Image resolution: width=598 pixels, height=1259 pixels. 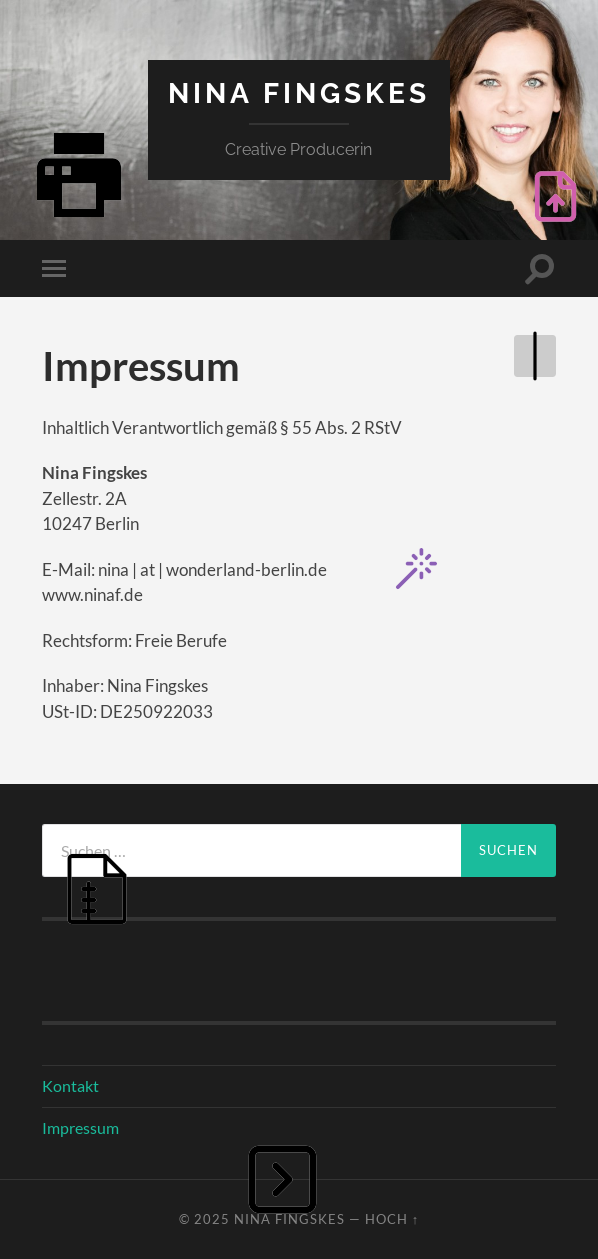 I want to click on upload a file, so click(x=555, y=196).